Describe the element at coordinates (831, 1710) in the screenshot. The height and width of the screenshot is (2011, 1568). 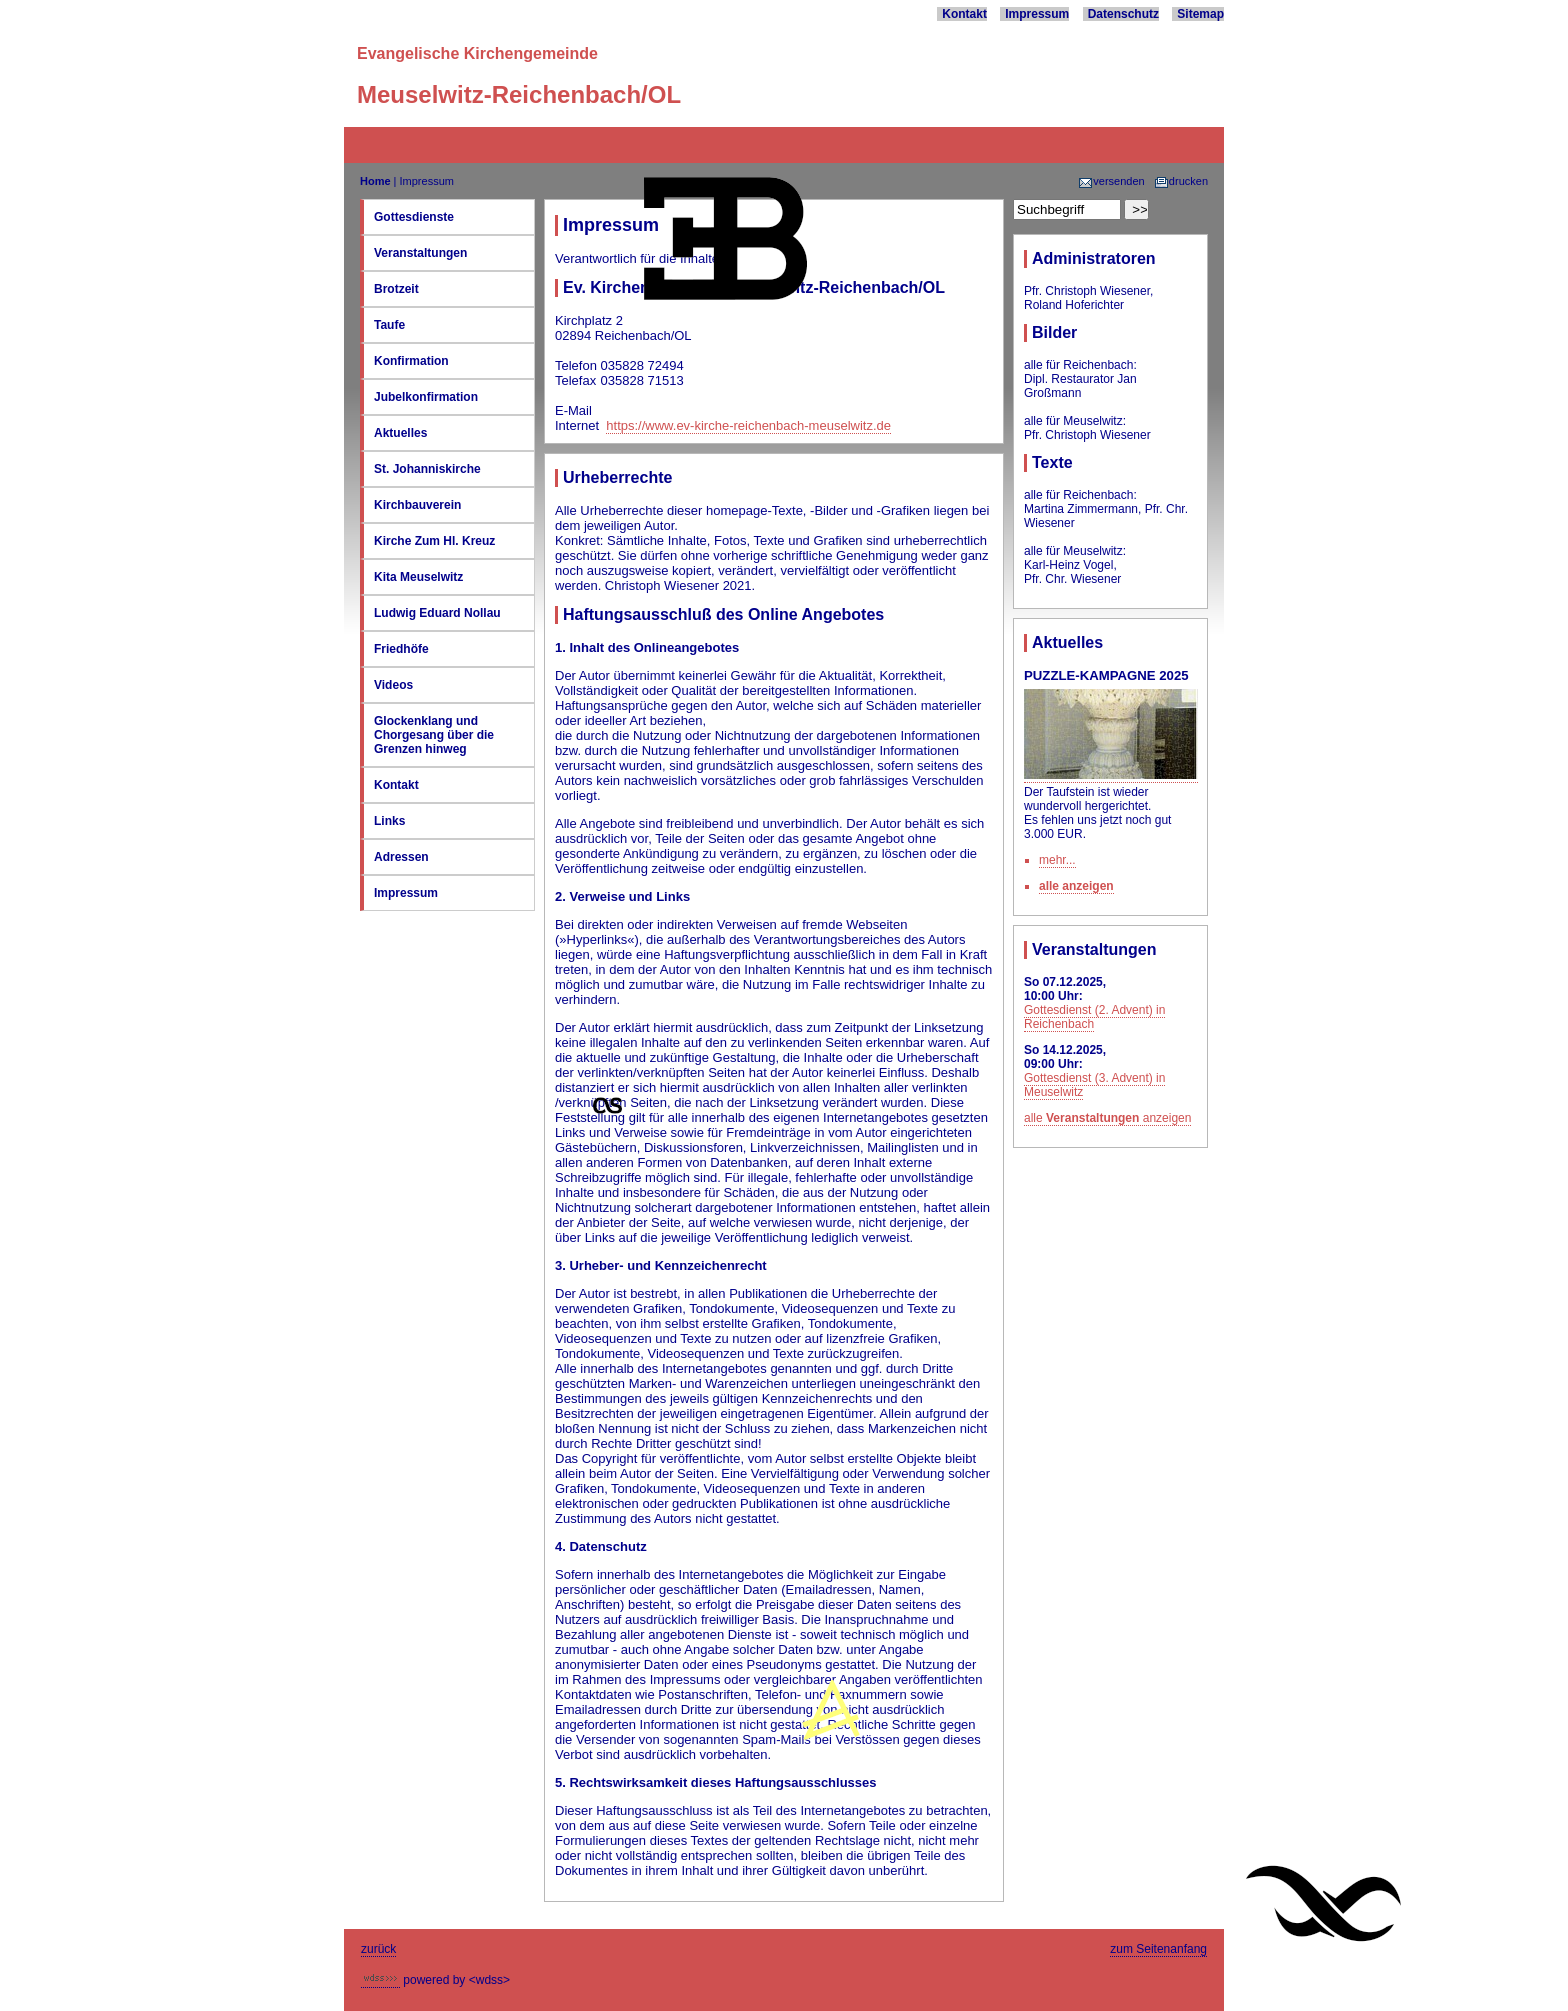
I see `open the Actual Budget app` at that location.